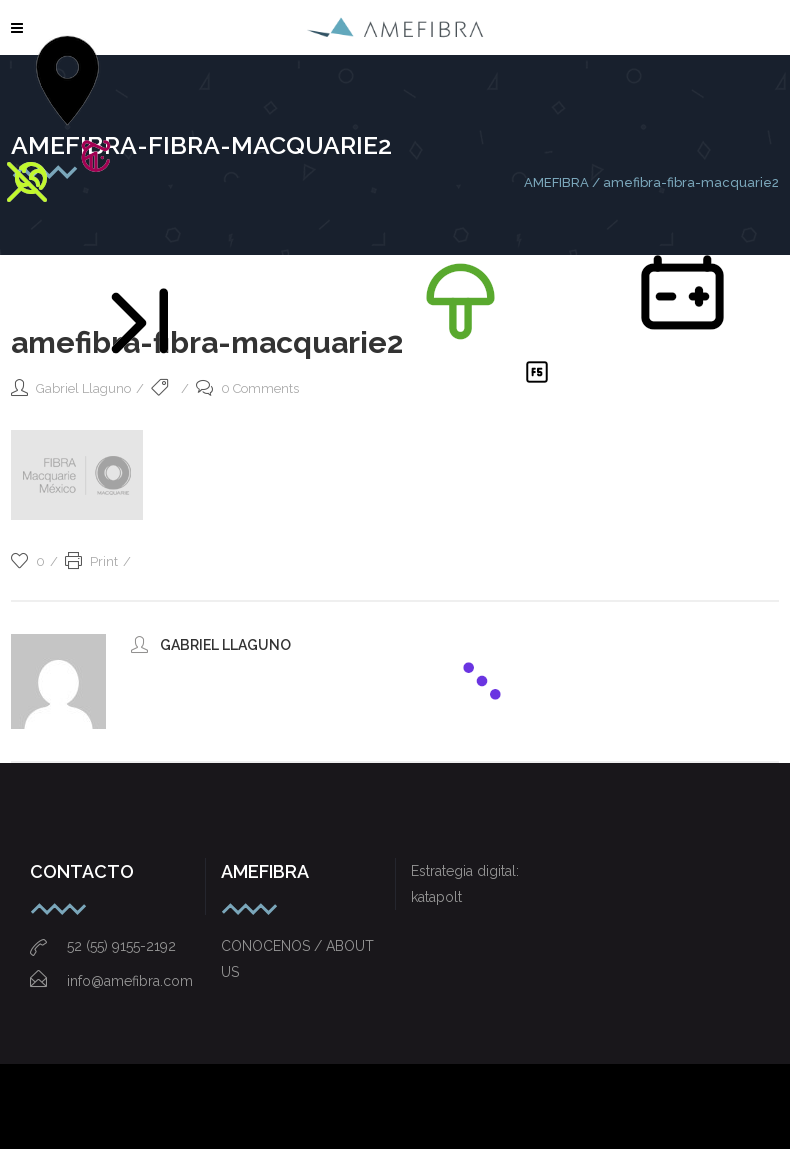 The width and height of the screenshot is (790, 1149). I want to click on more options menu, so click(482, 681).